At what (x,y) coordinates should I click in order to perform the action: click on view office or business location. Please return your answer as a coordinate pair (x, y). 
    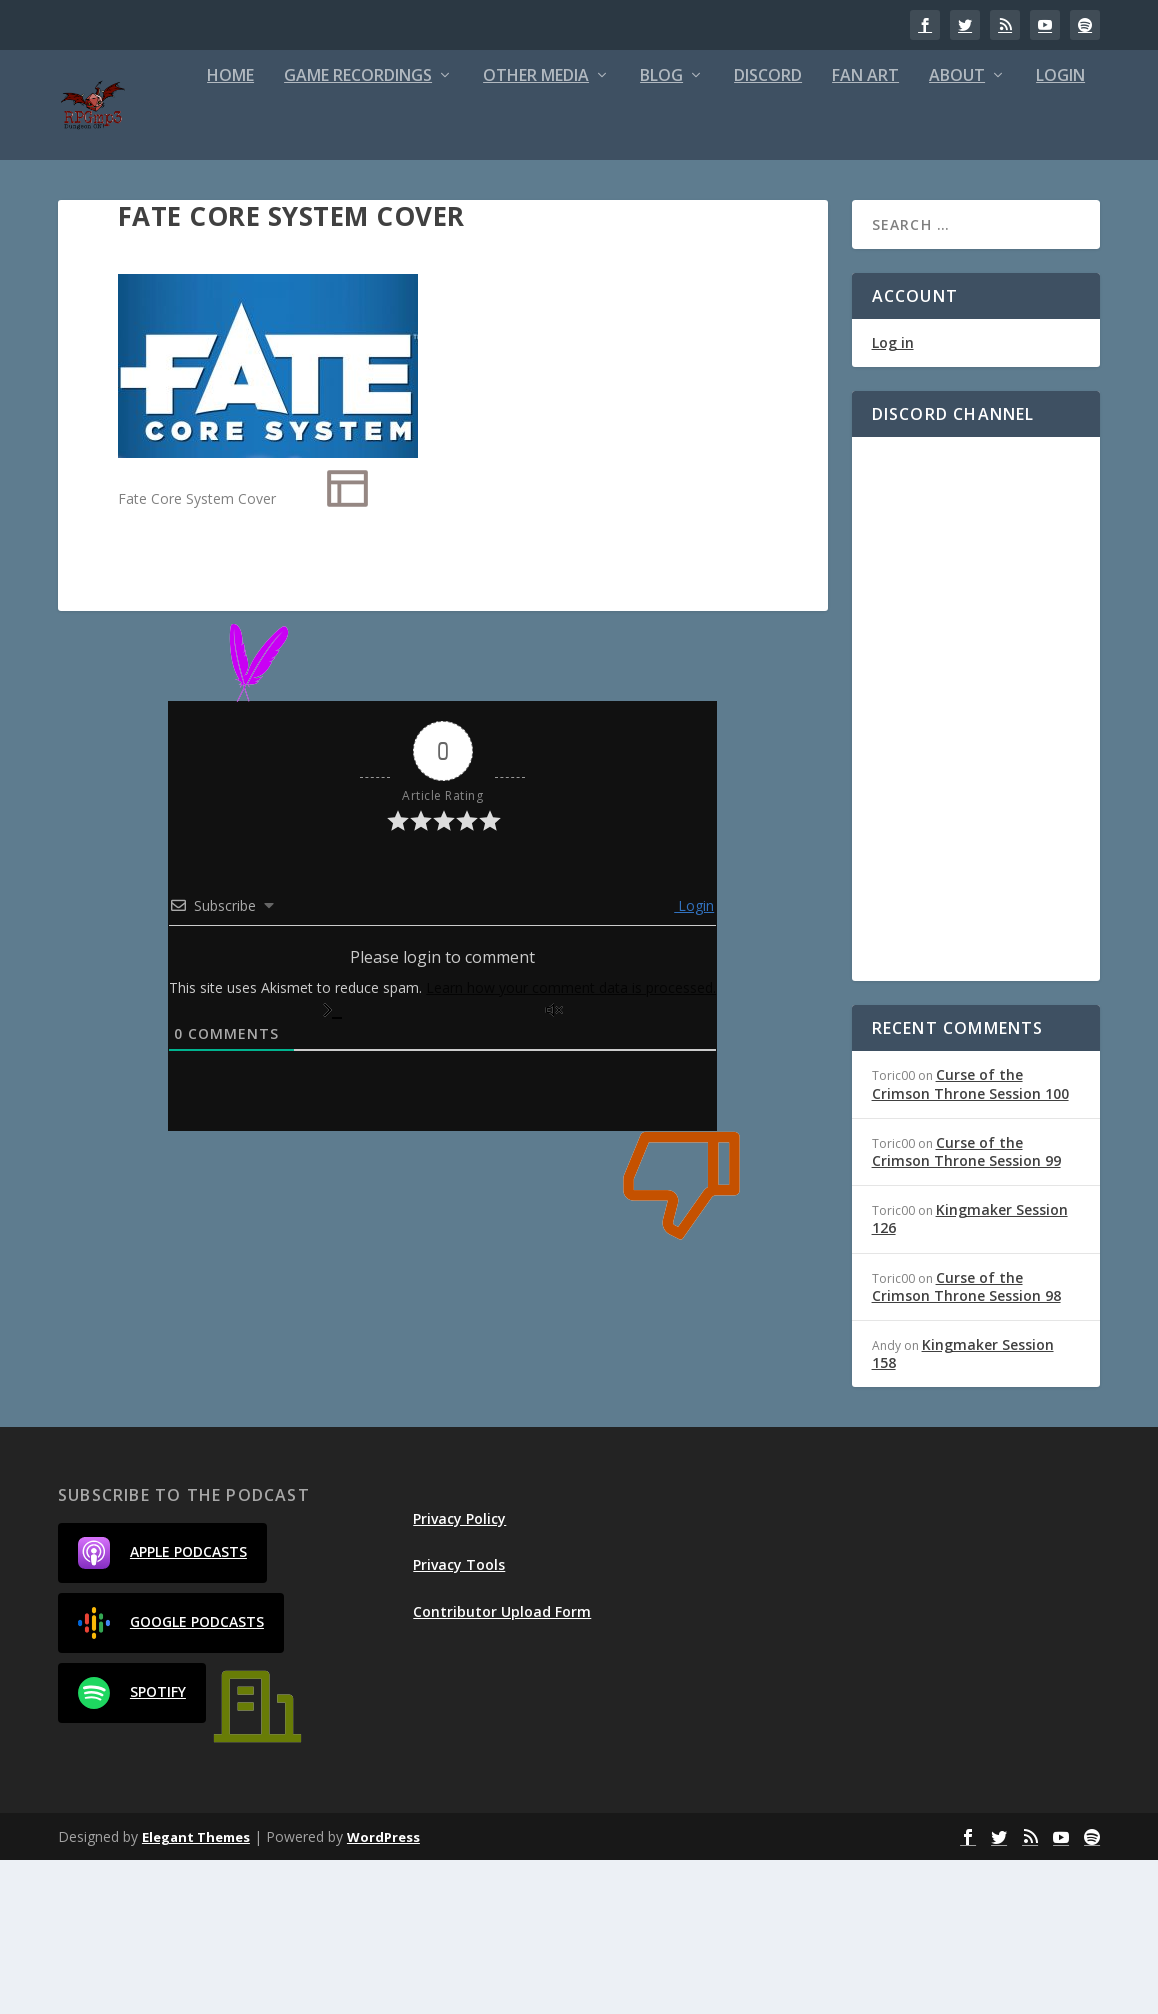
    Looking at the image, I should click on (257, 1706).